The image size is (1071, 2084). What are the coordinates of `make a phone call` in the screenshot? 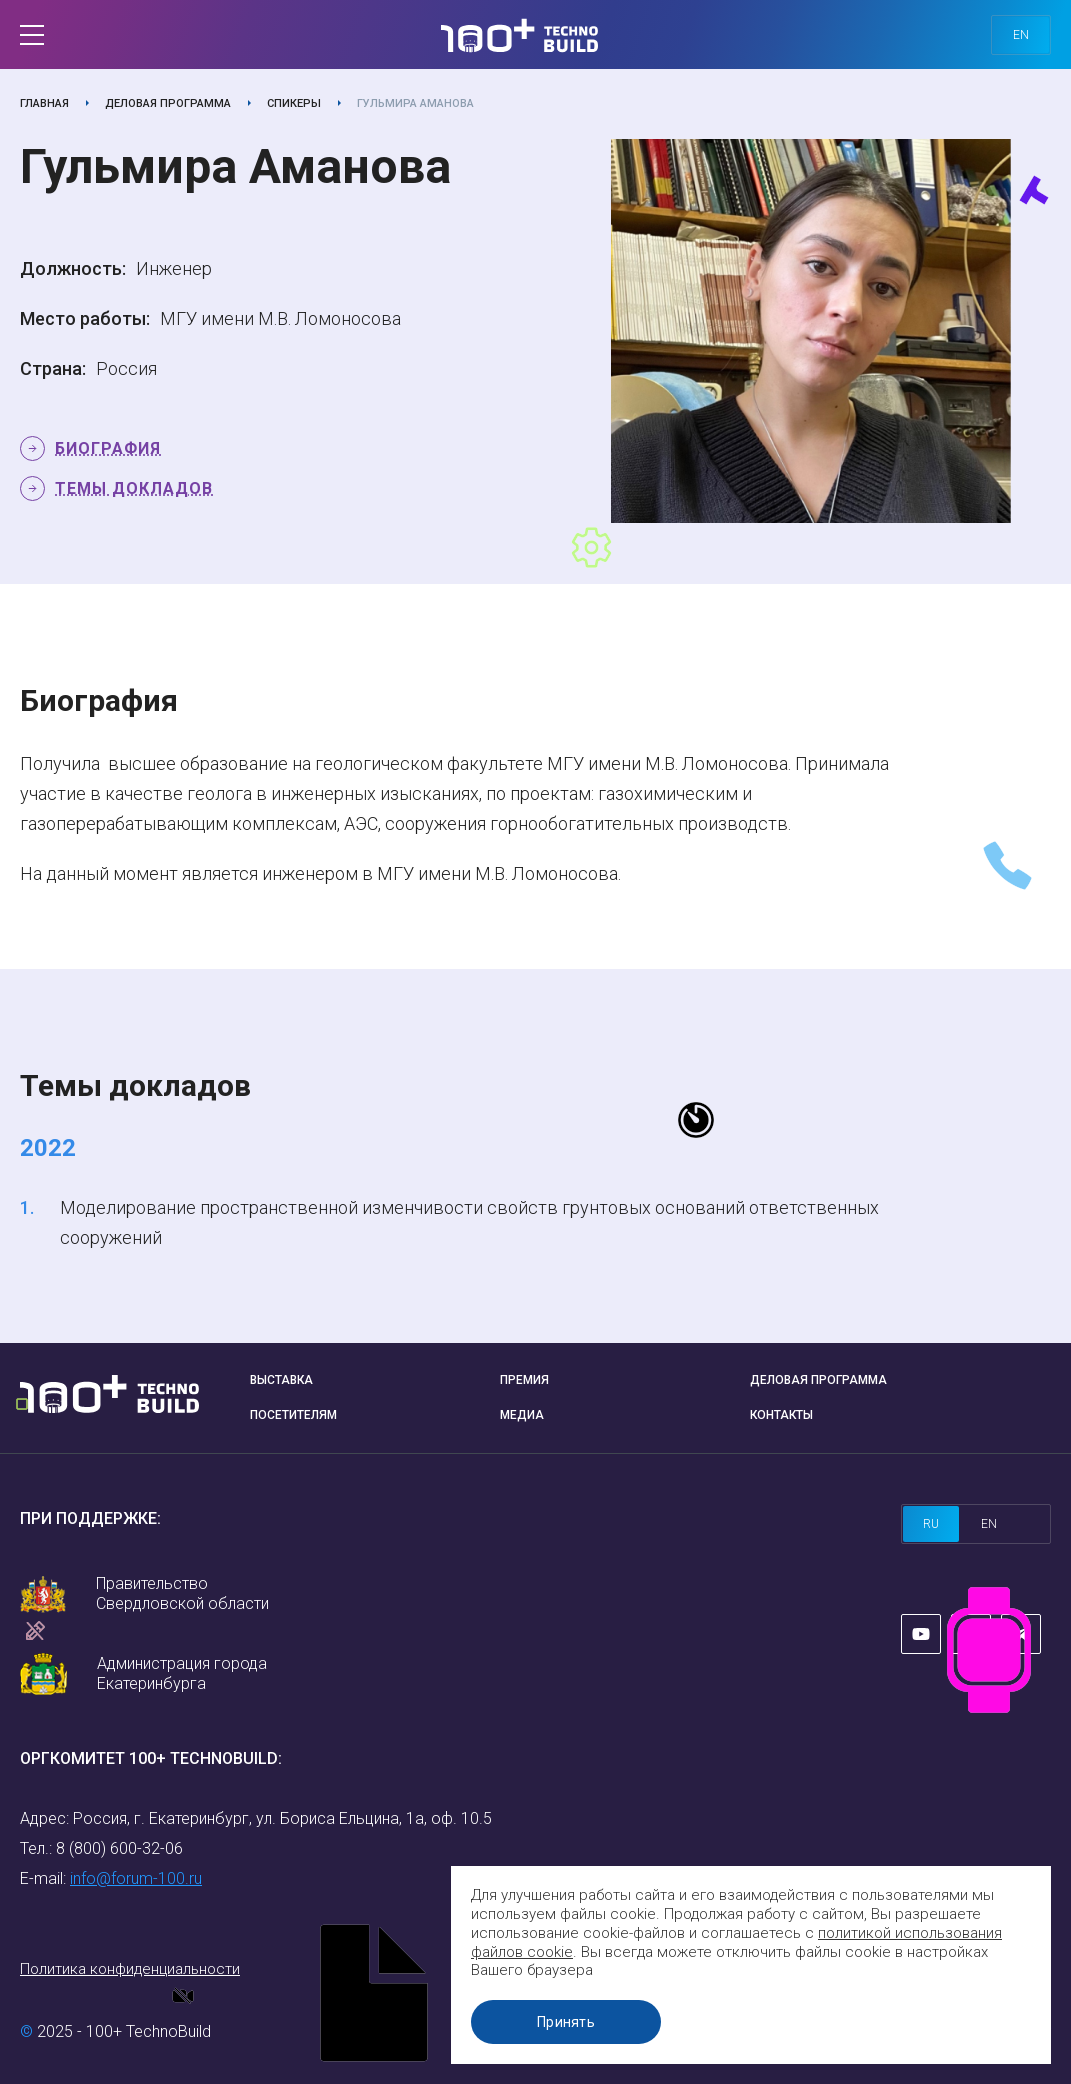 It's located at (1007, 865).